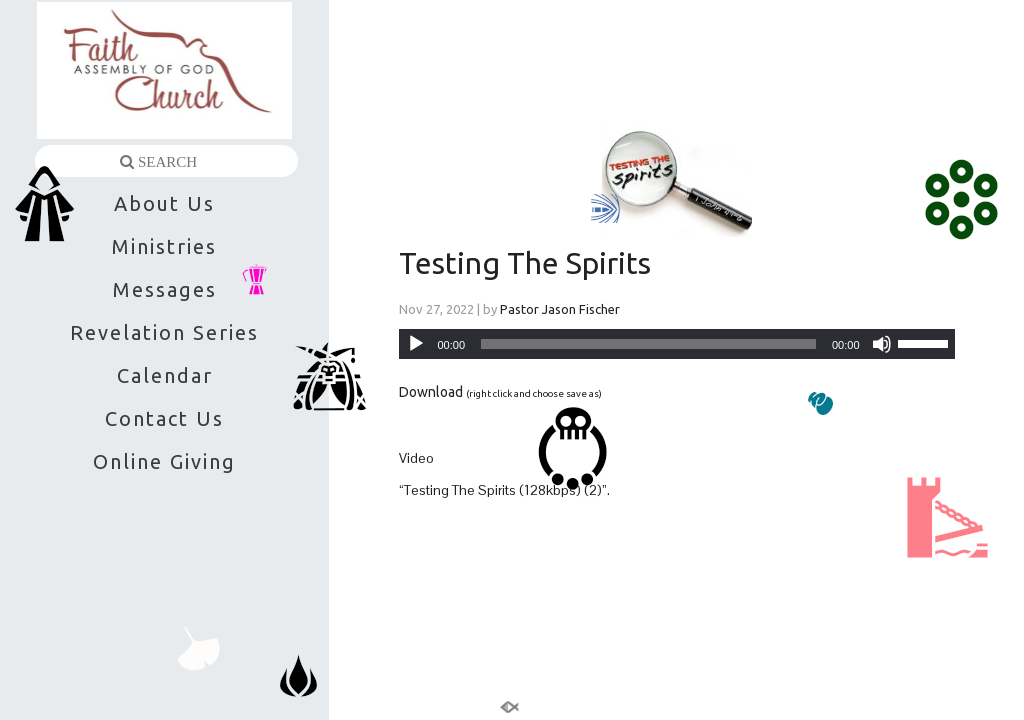  What do you see at coordinates (572, 448) in the screenshot?
I see `equip a skull ring accessory` at bounding box center [572, 448].